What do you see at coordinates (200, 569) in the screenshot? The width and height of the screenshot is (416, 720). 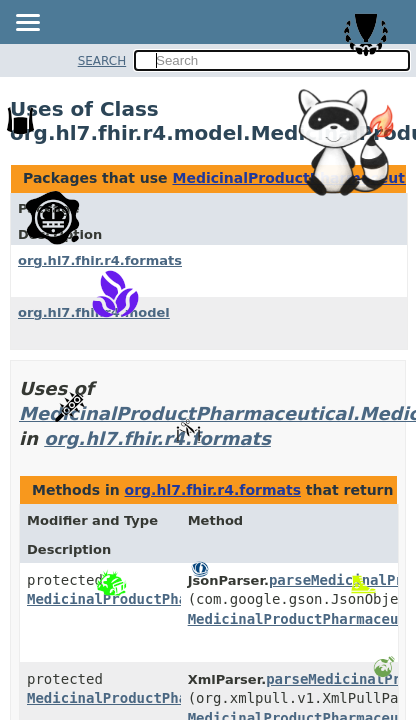 I see `activate beast vision or predator sense mode` at bounding box center [200, 569].